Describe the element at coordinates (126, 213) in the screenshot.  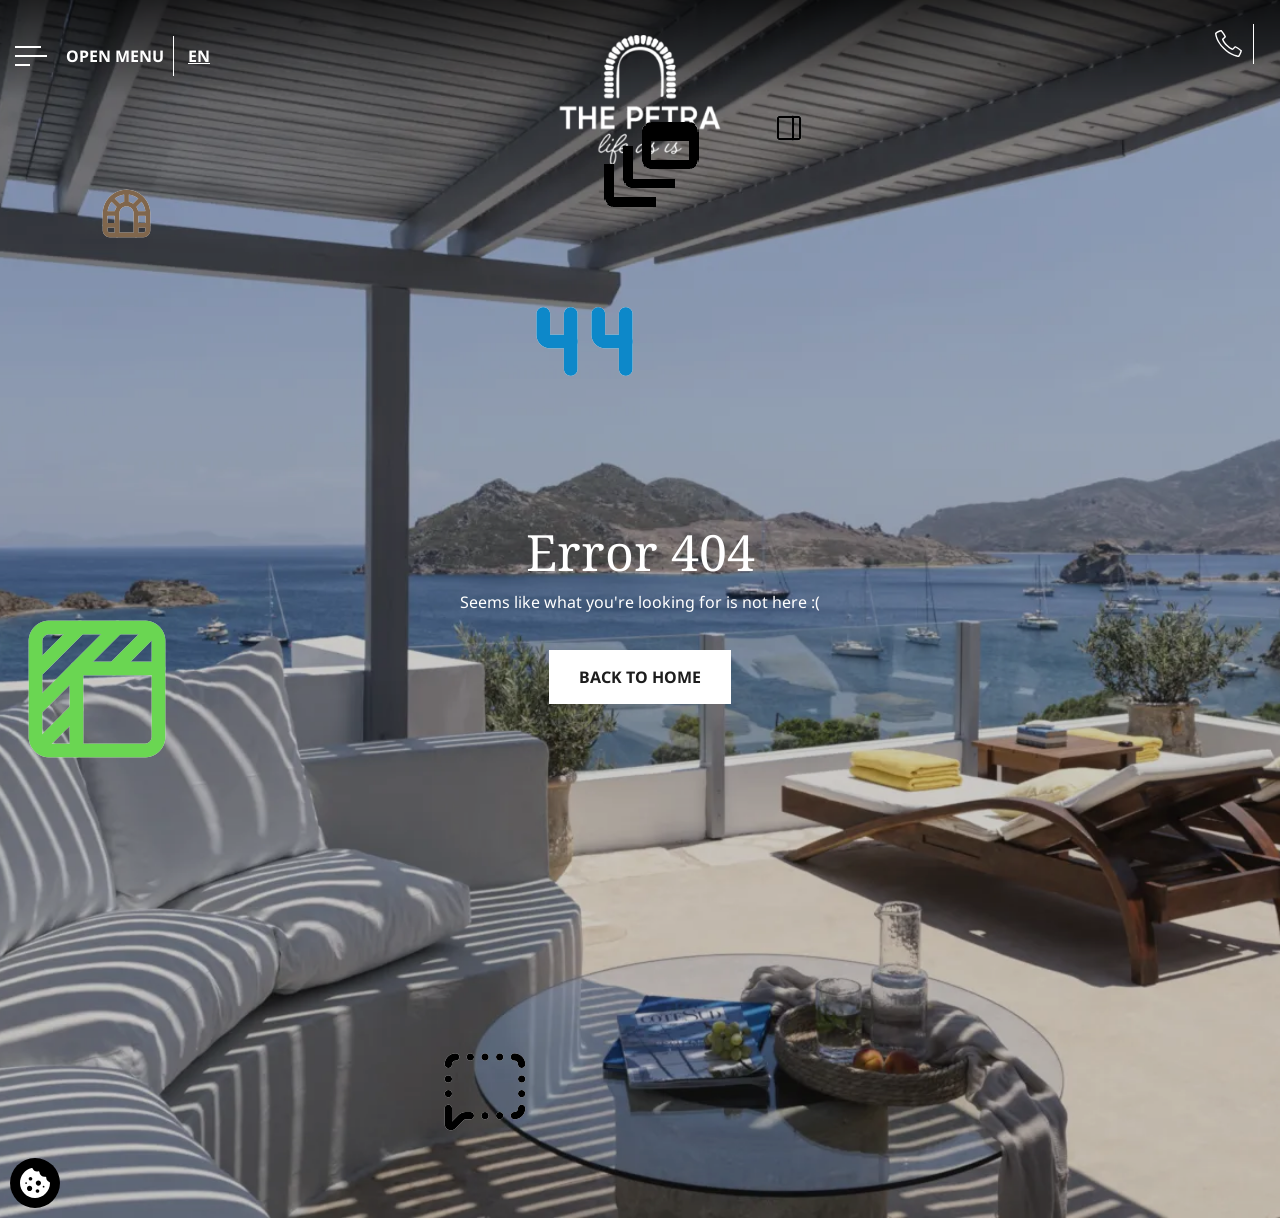
I see `access tunnel or underground passage information` at that location.